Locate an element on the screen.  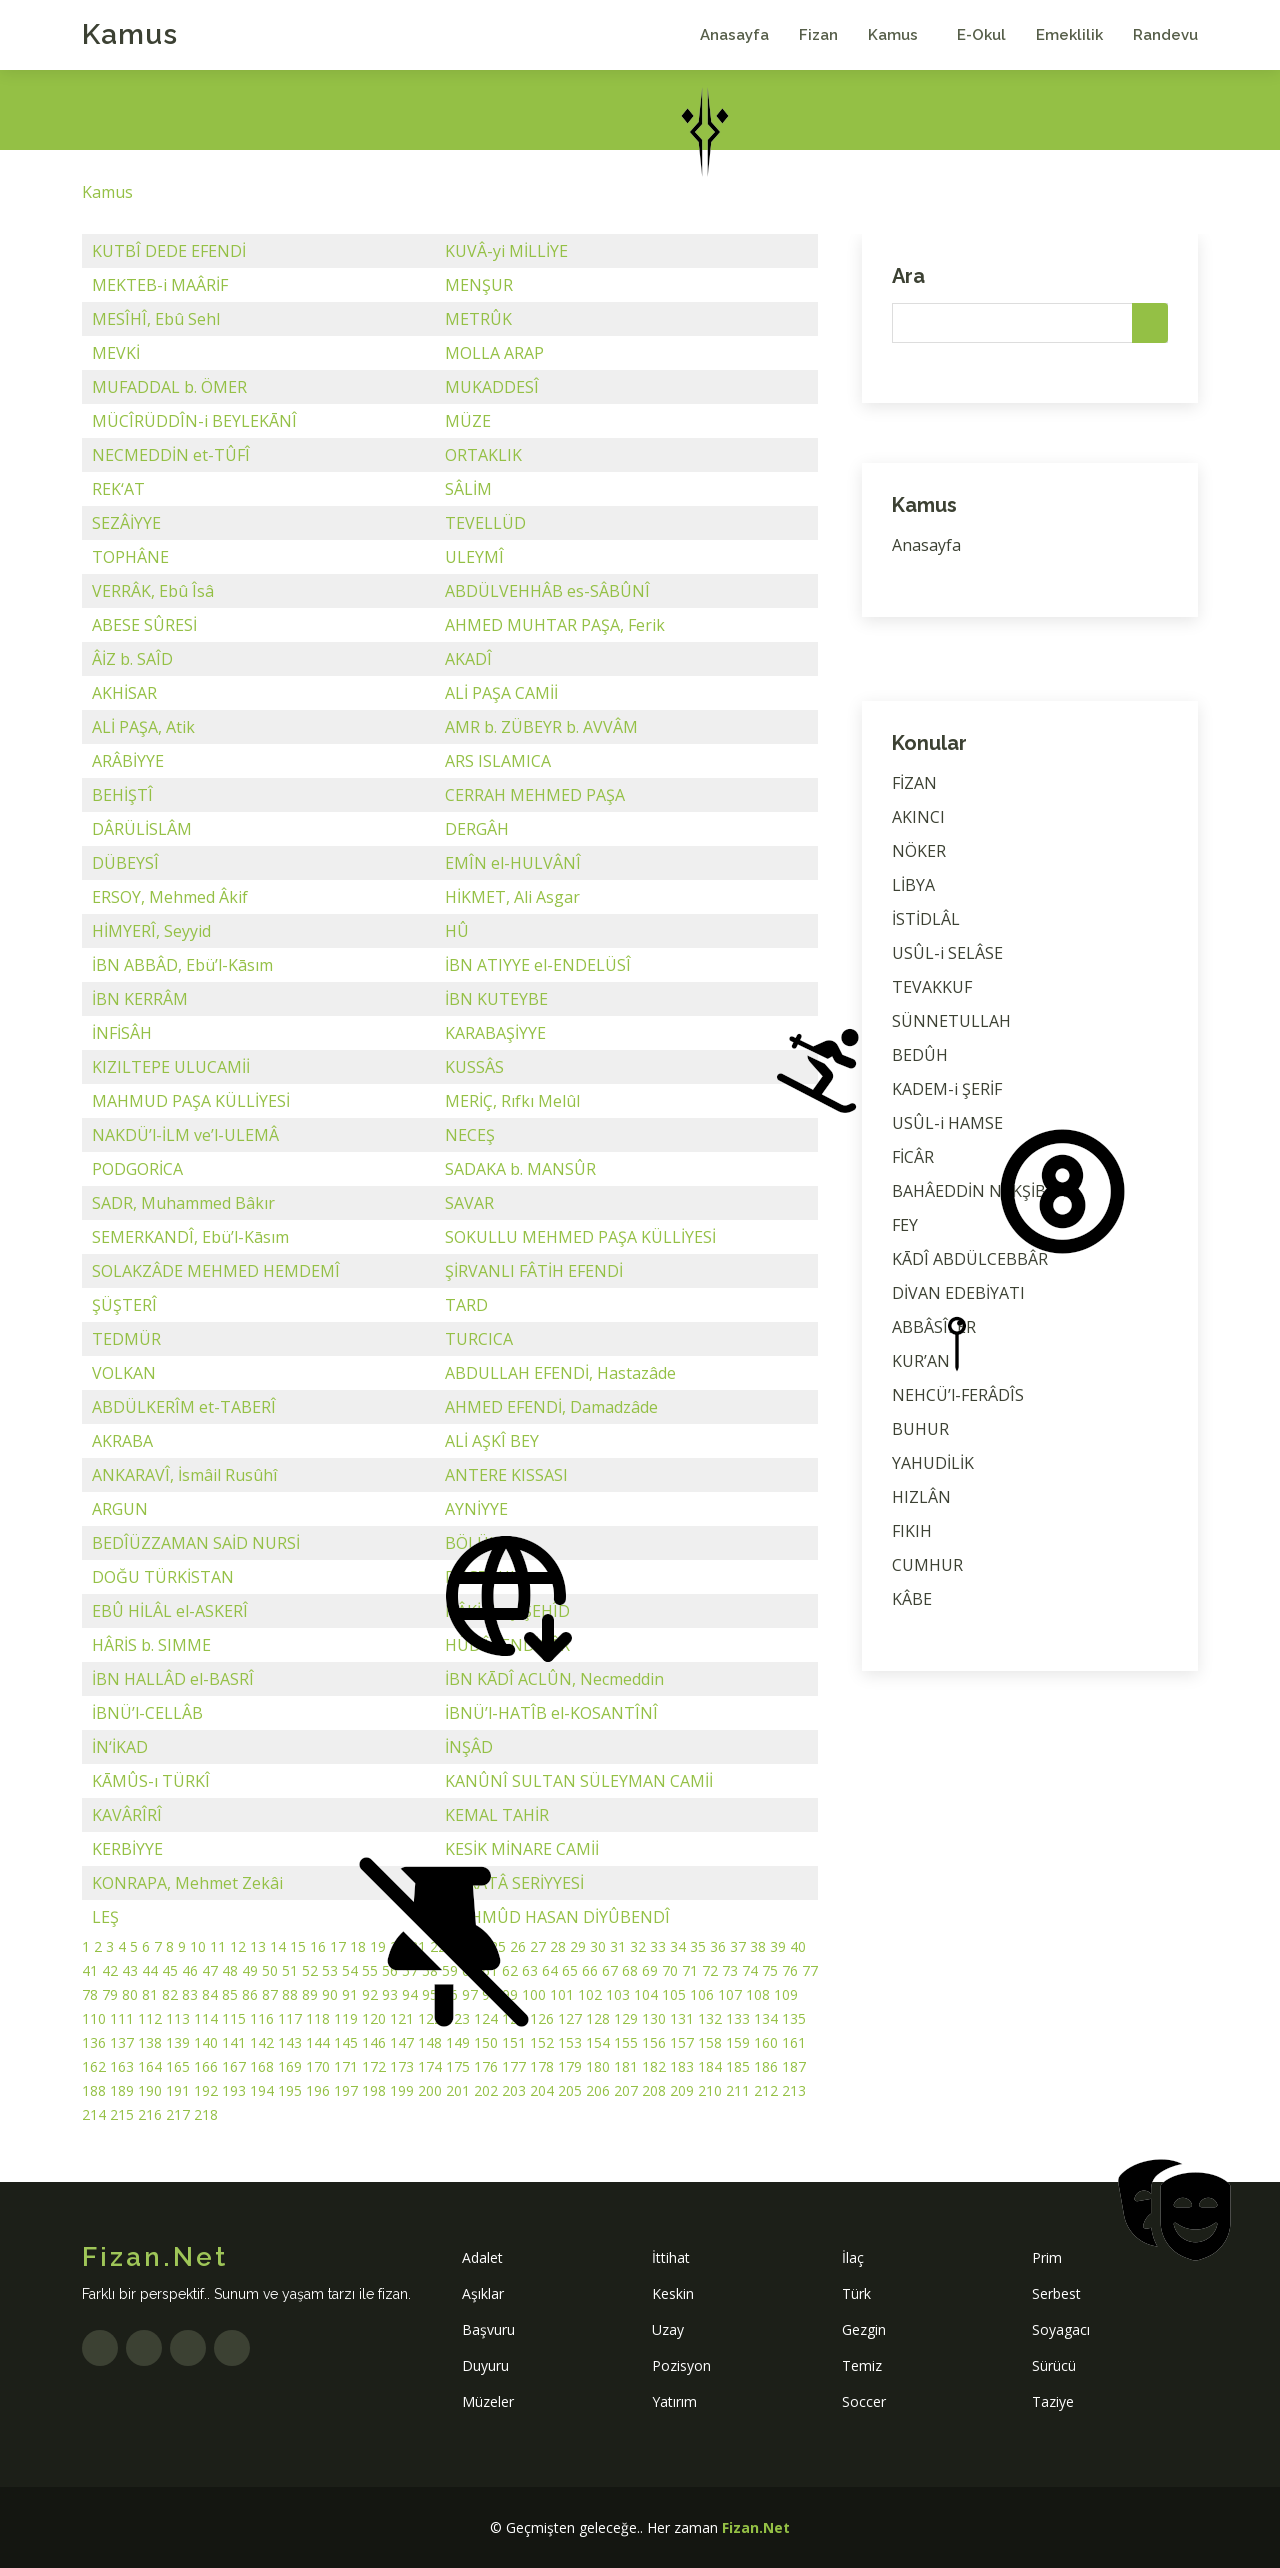
unpin this item is located at coordinates (444, 1942).